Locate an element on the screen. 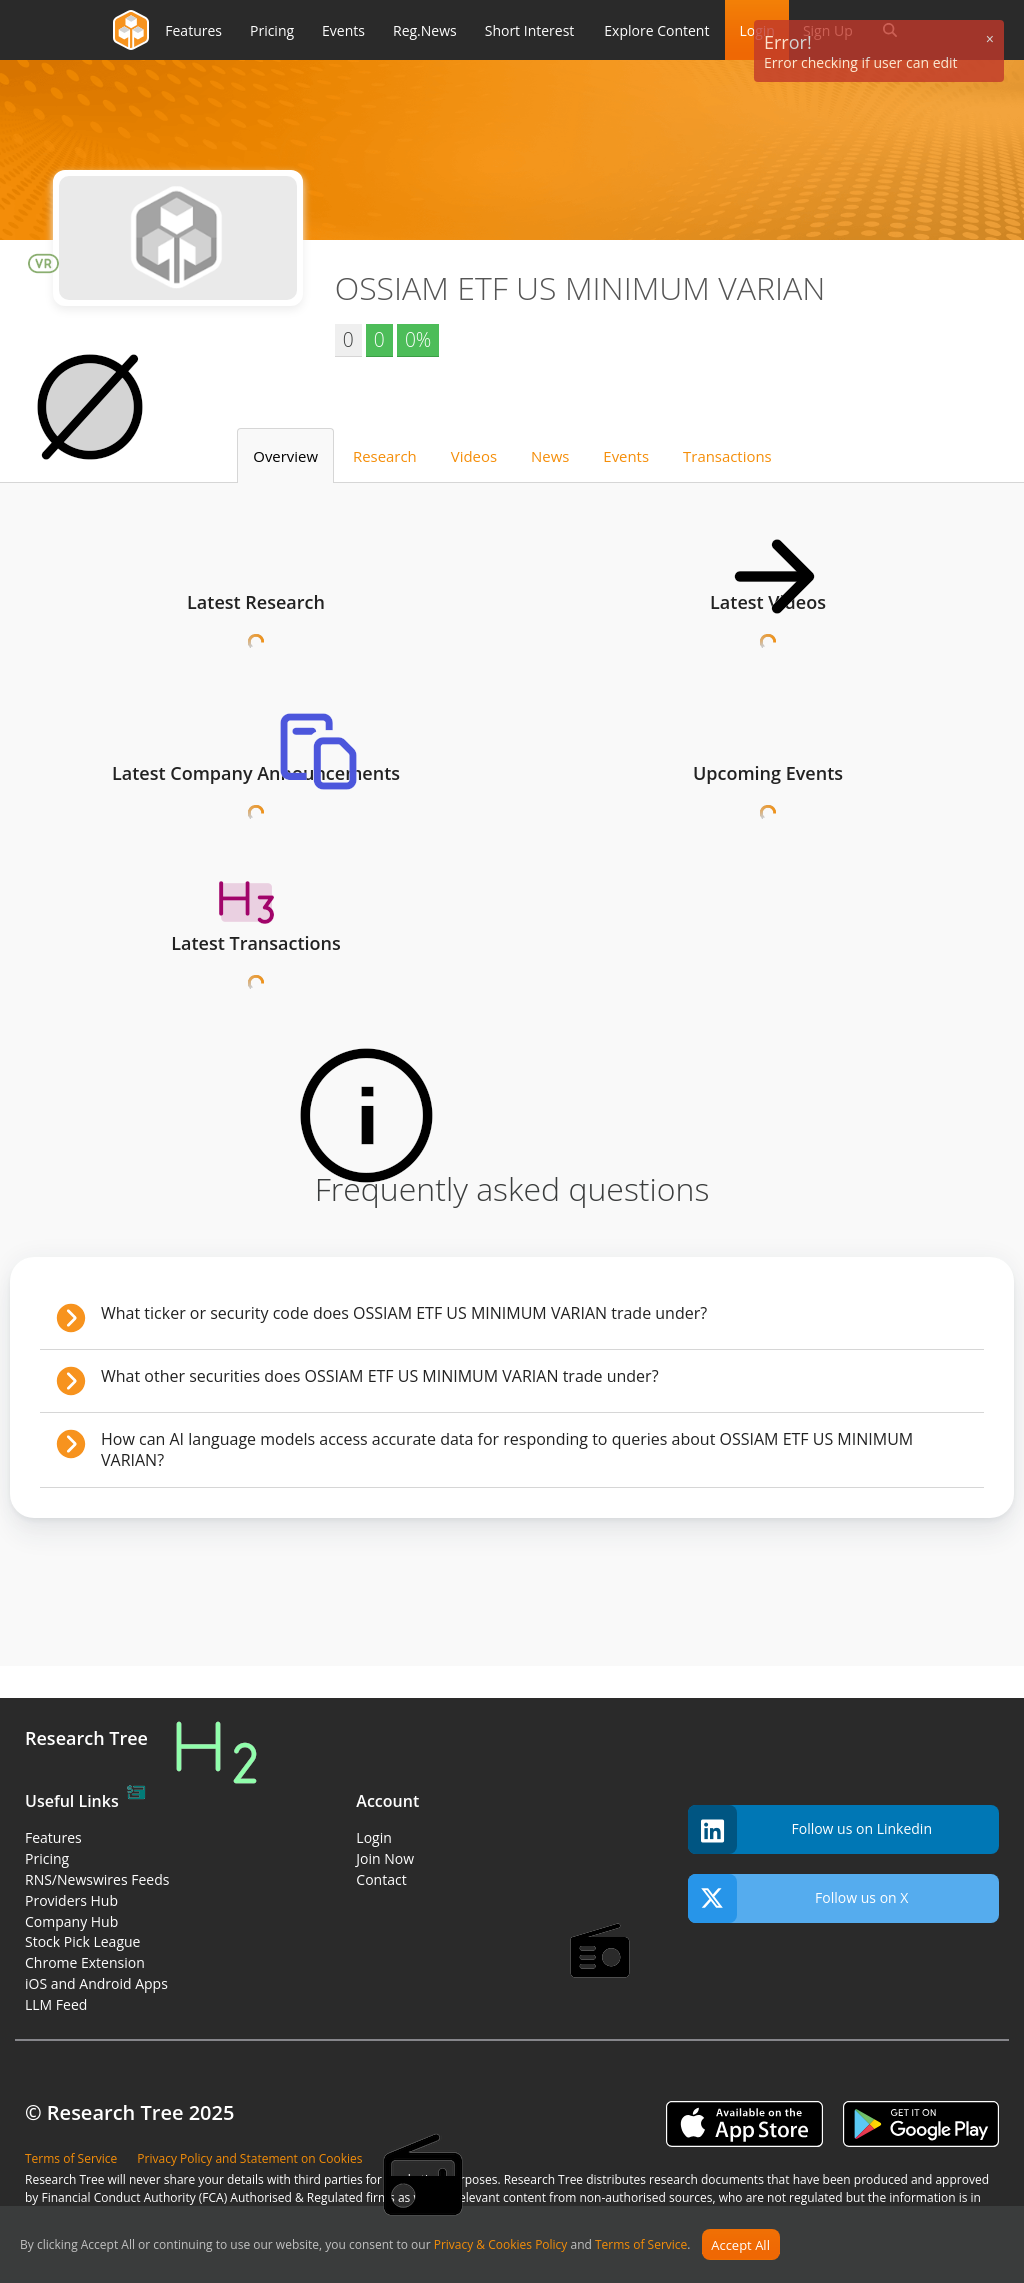 This screenshot has height=2283, width=1024. view or access invoices is located at coordinates (136, 1792).